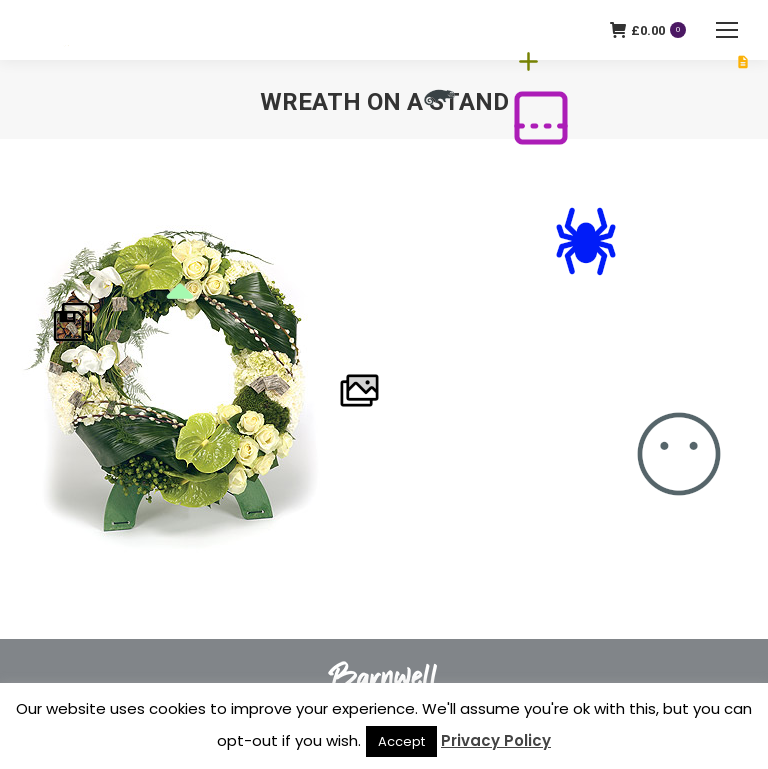 This screenshot has height=769, width=768. I want to click on view photo gallery or image library, so click(359, 390).